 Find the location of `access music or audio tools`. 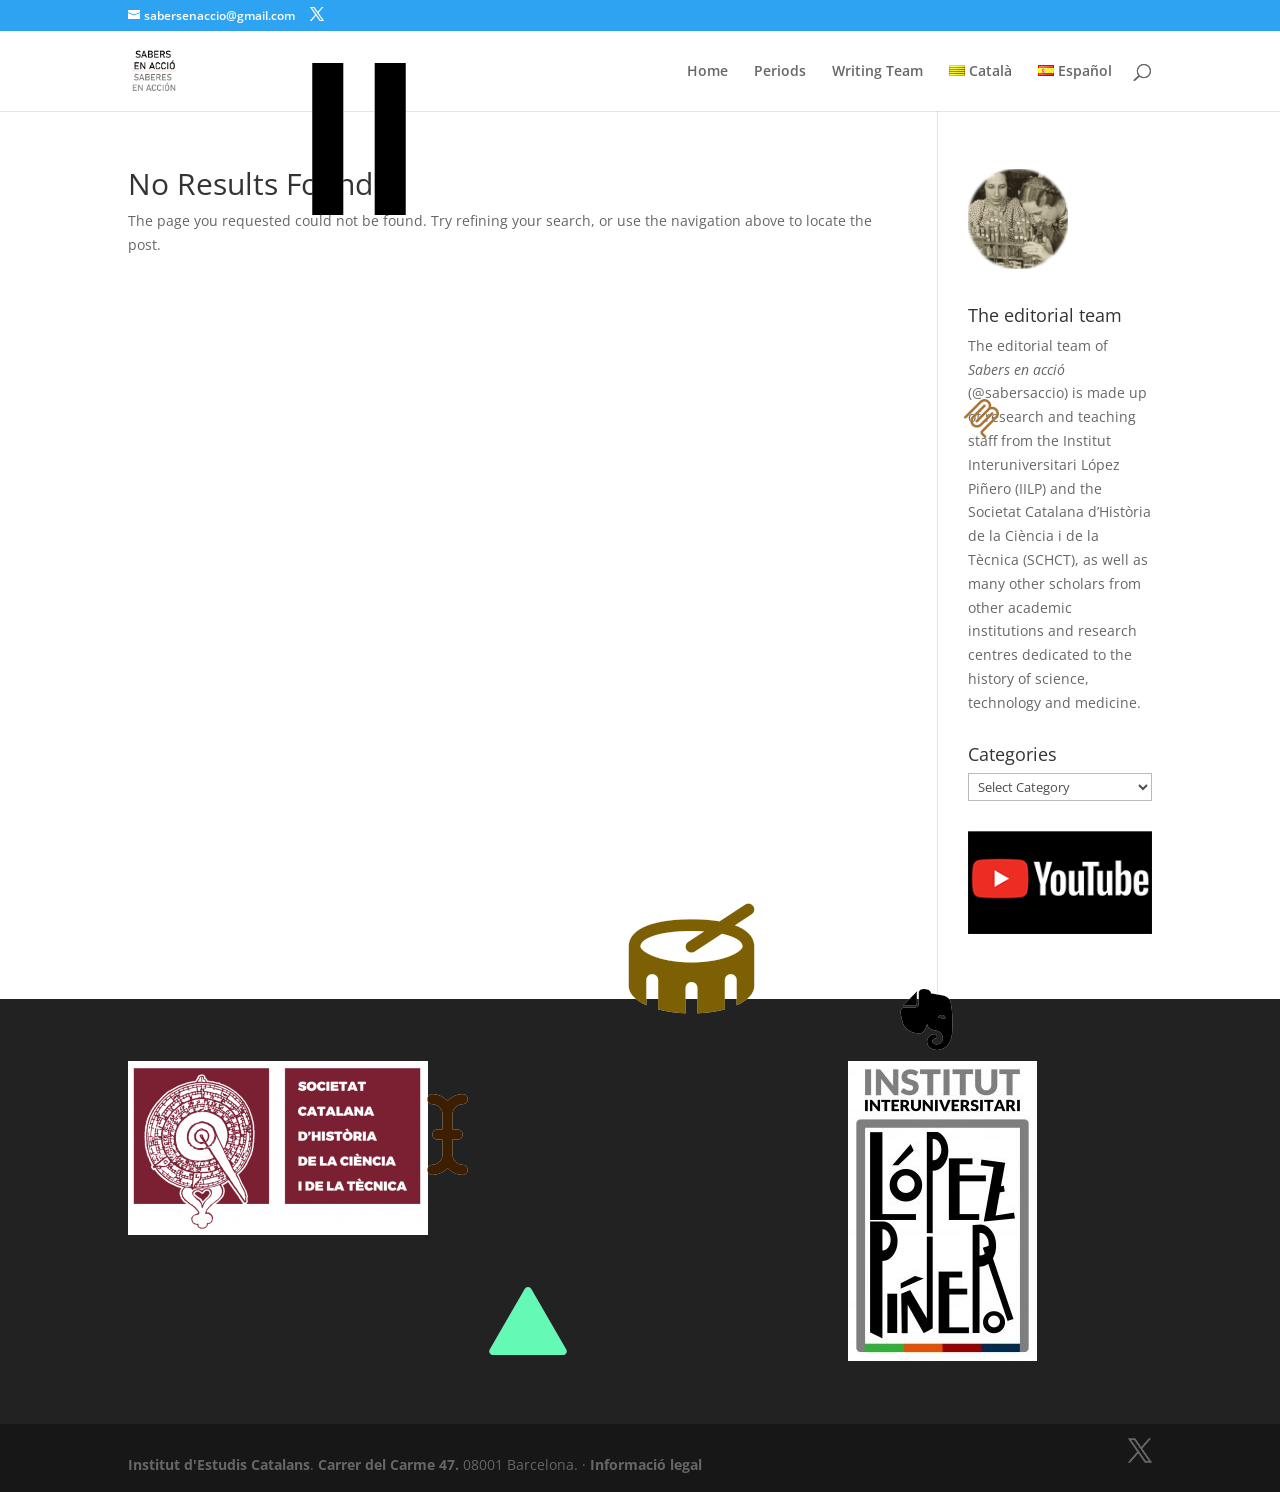

access music or audio tools is located at coordinates (691, 958).